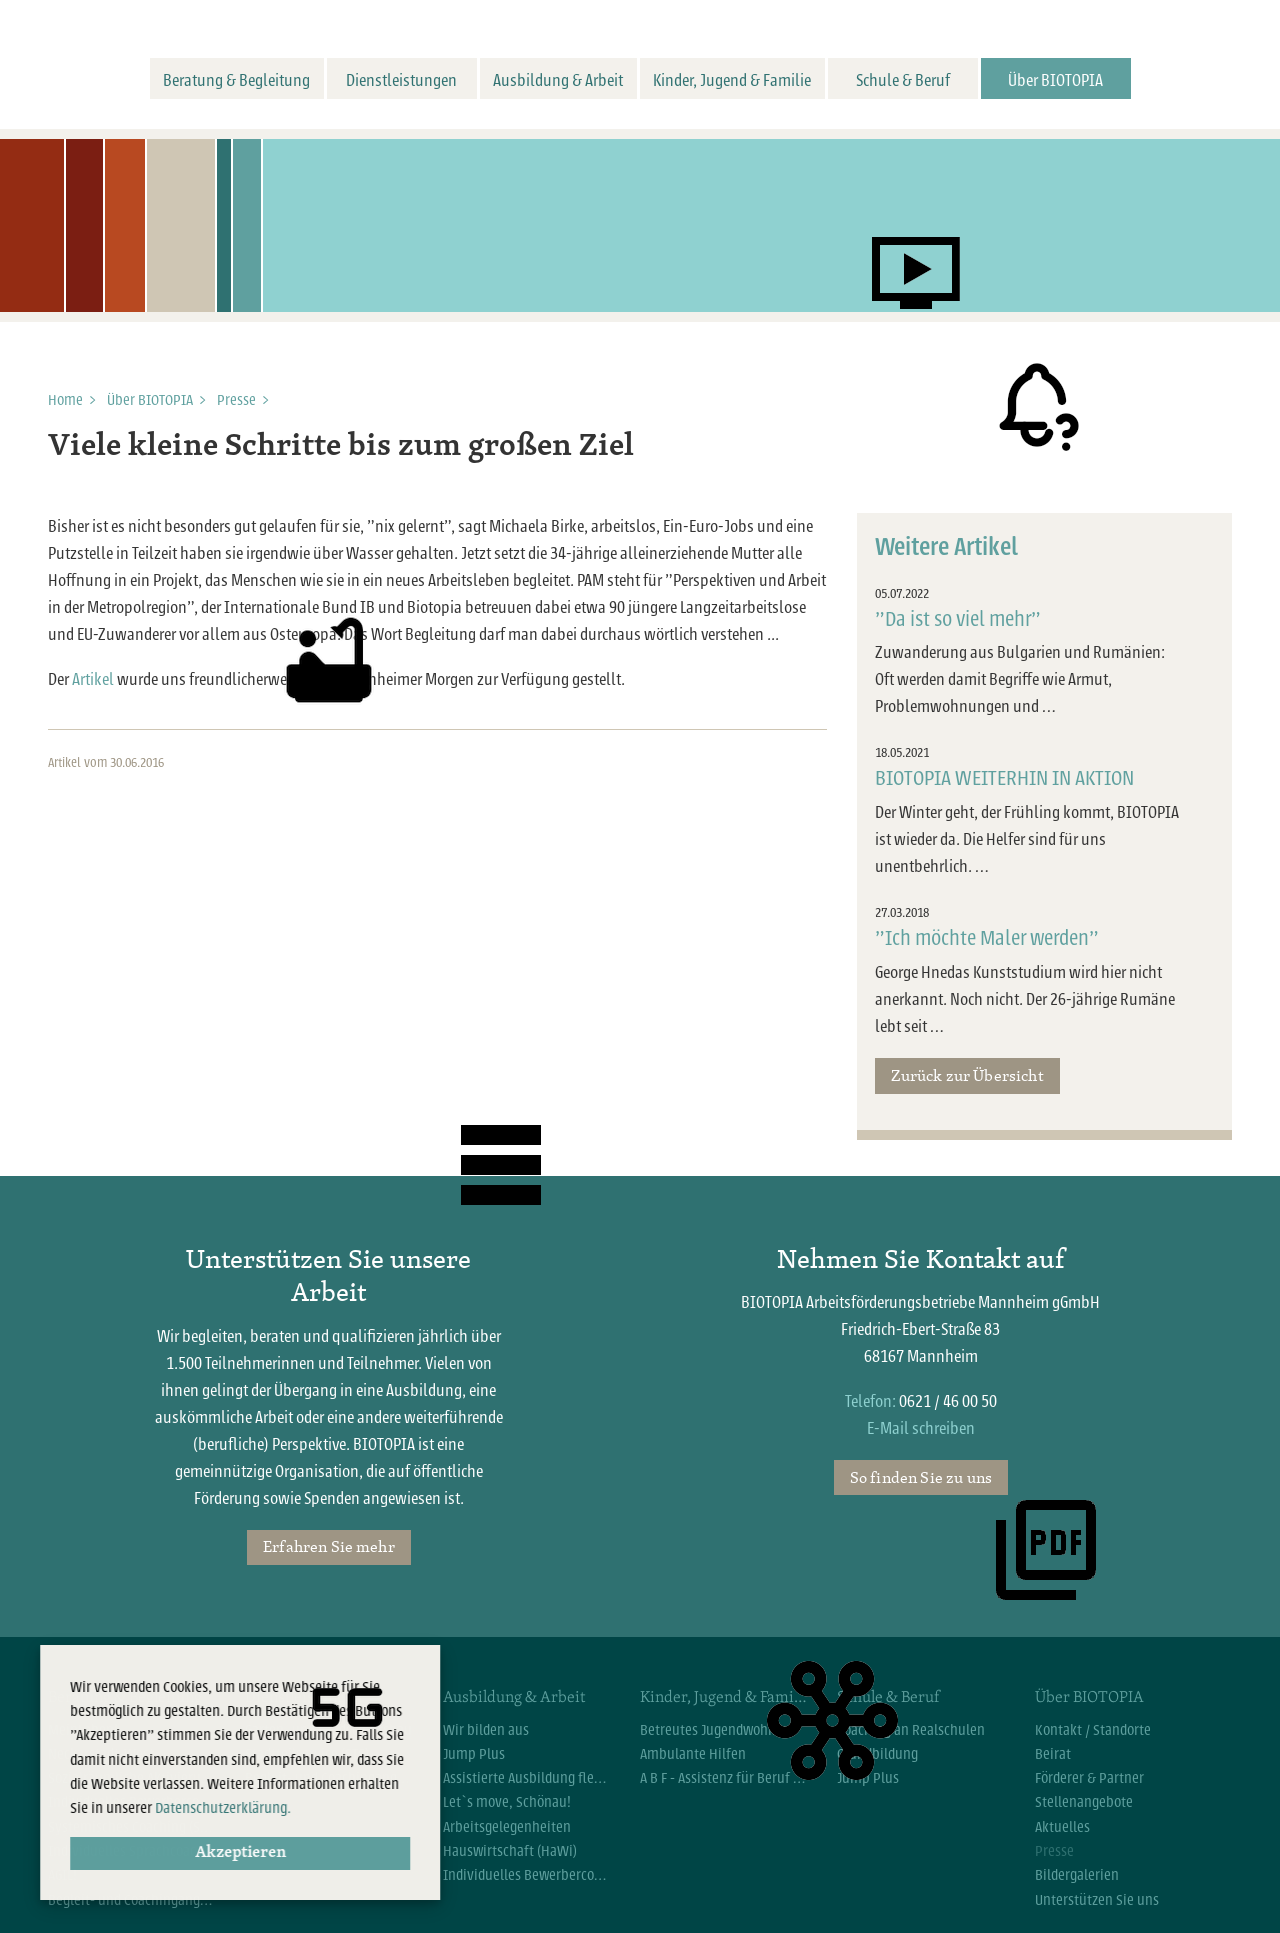 This screenshot has height=1933, width=1280. I want to click on view star network topology, so click(832, 1720).